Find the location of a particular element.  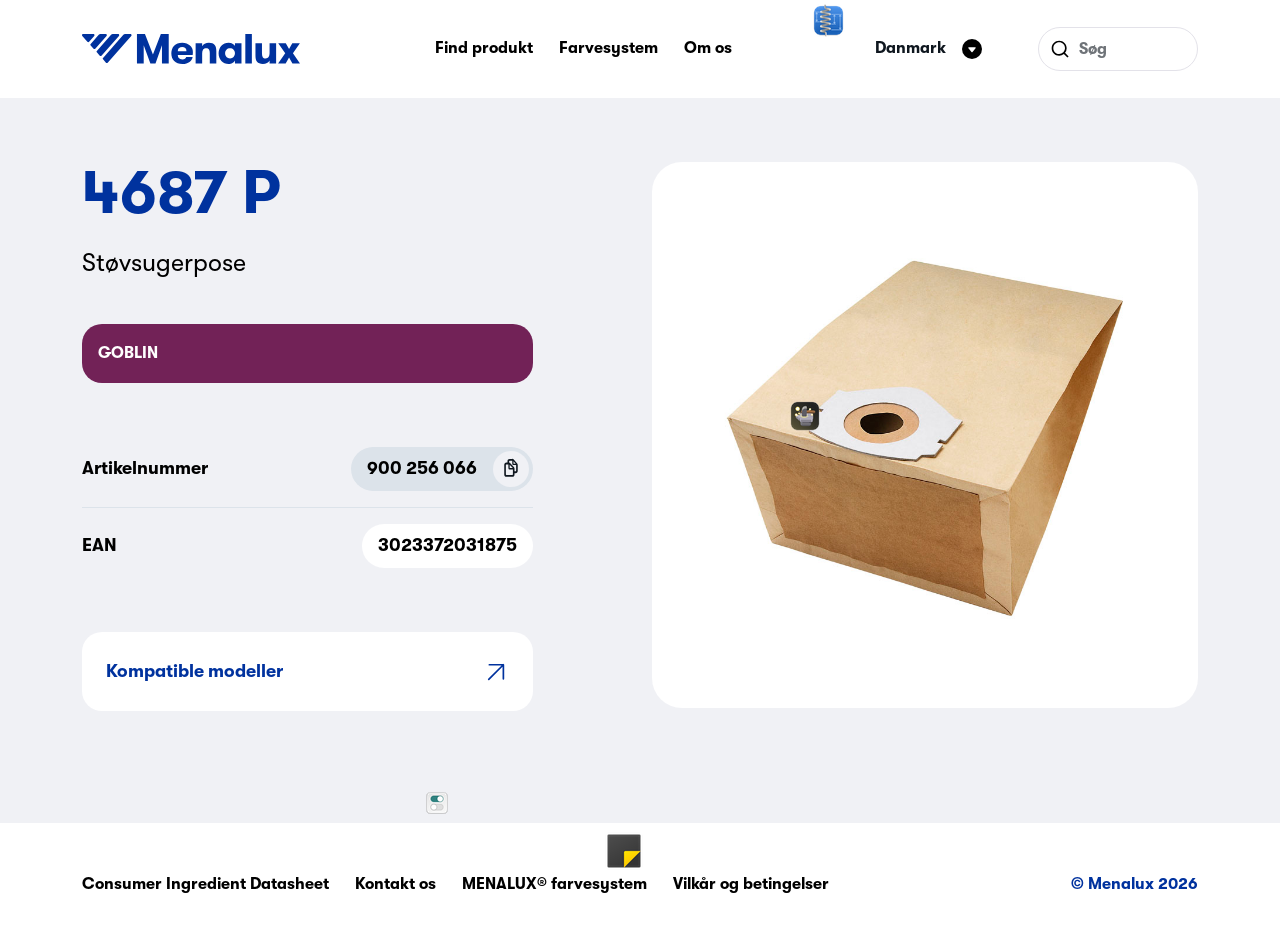

open the Elastic app is located at coordinates (828, 20).